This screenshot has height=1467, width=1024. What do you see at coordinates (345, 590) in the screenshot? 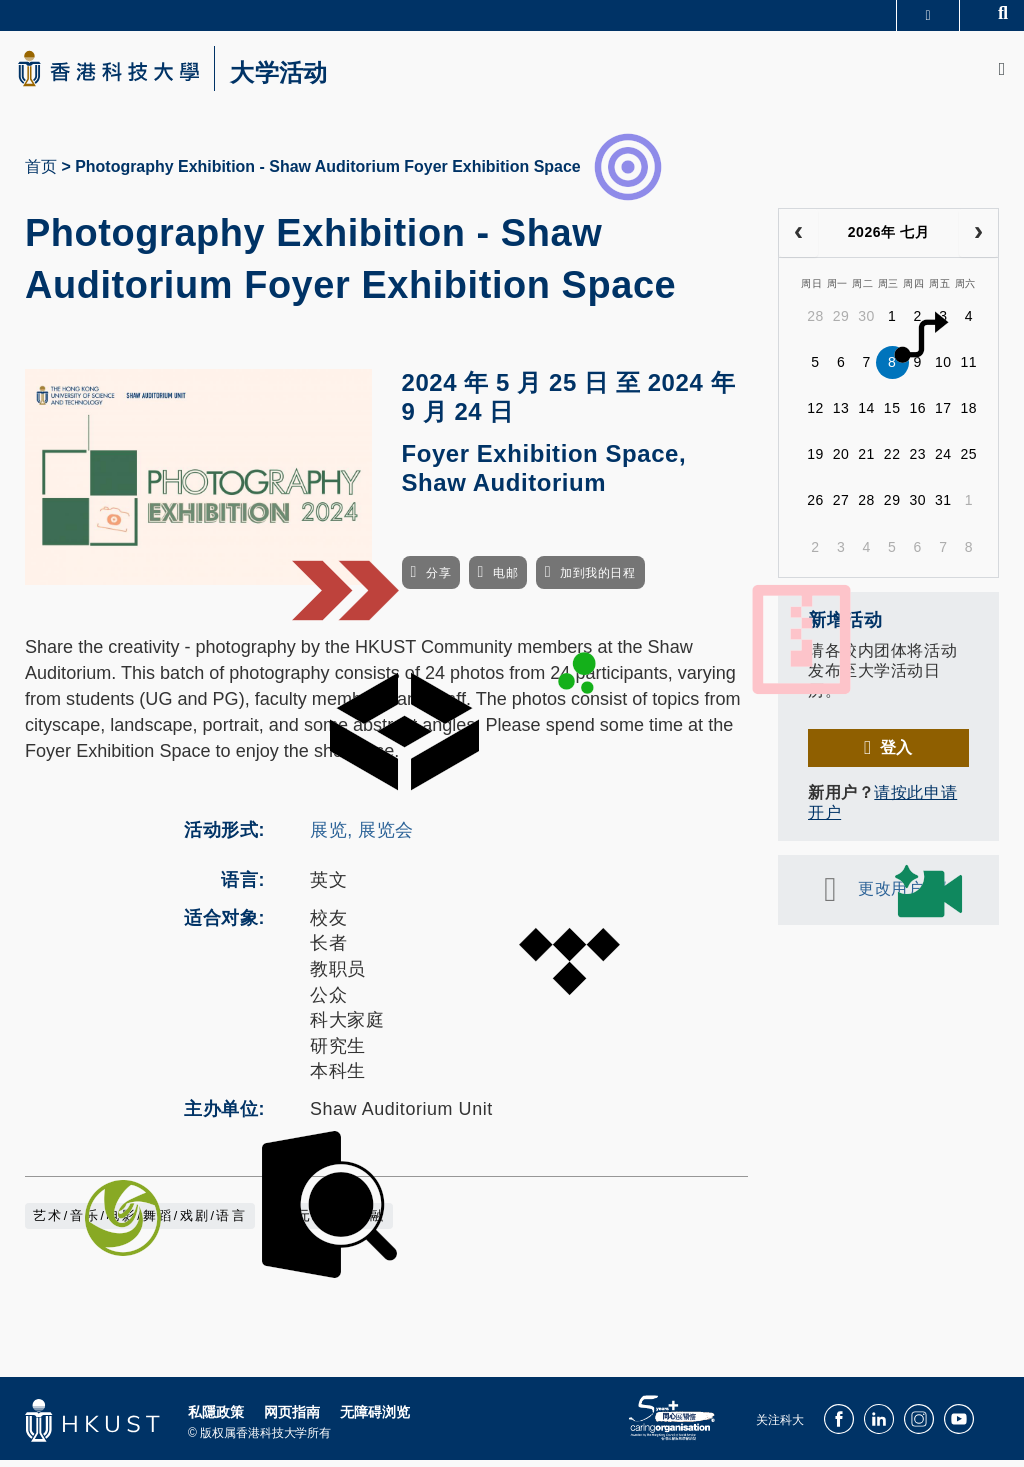
I see `inertia.js framework logo` at bounding box center [345, 590].